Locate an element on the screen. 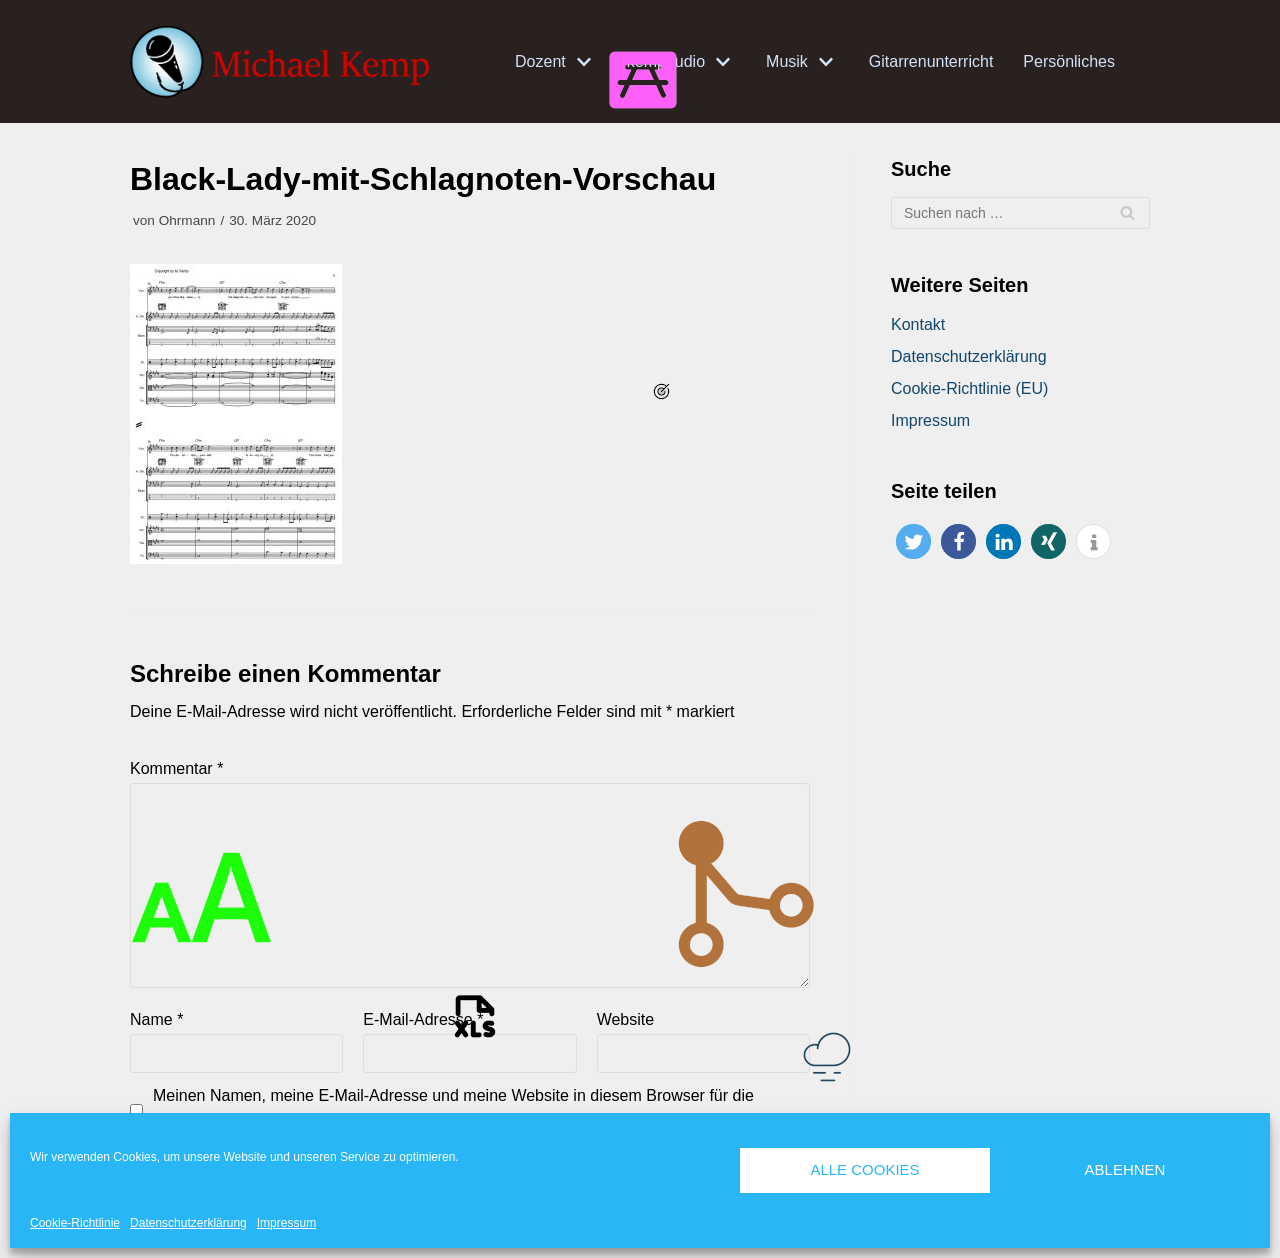 The width and height of the screenshot is (1280, 1258). indicates a picnic area or rest stop is located at coordinates (643, 80).